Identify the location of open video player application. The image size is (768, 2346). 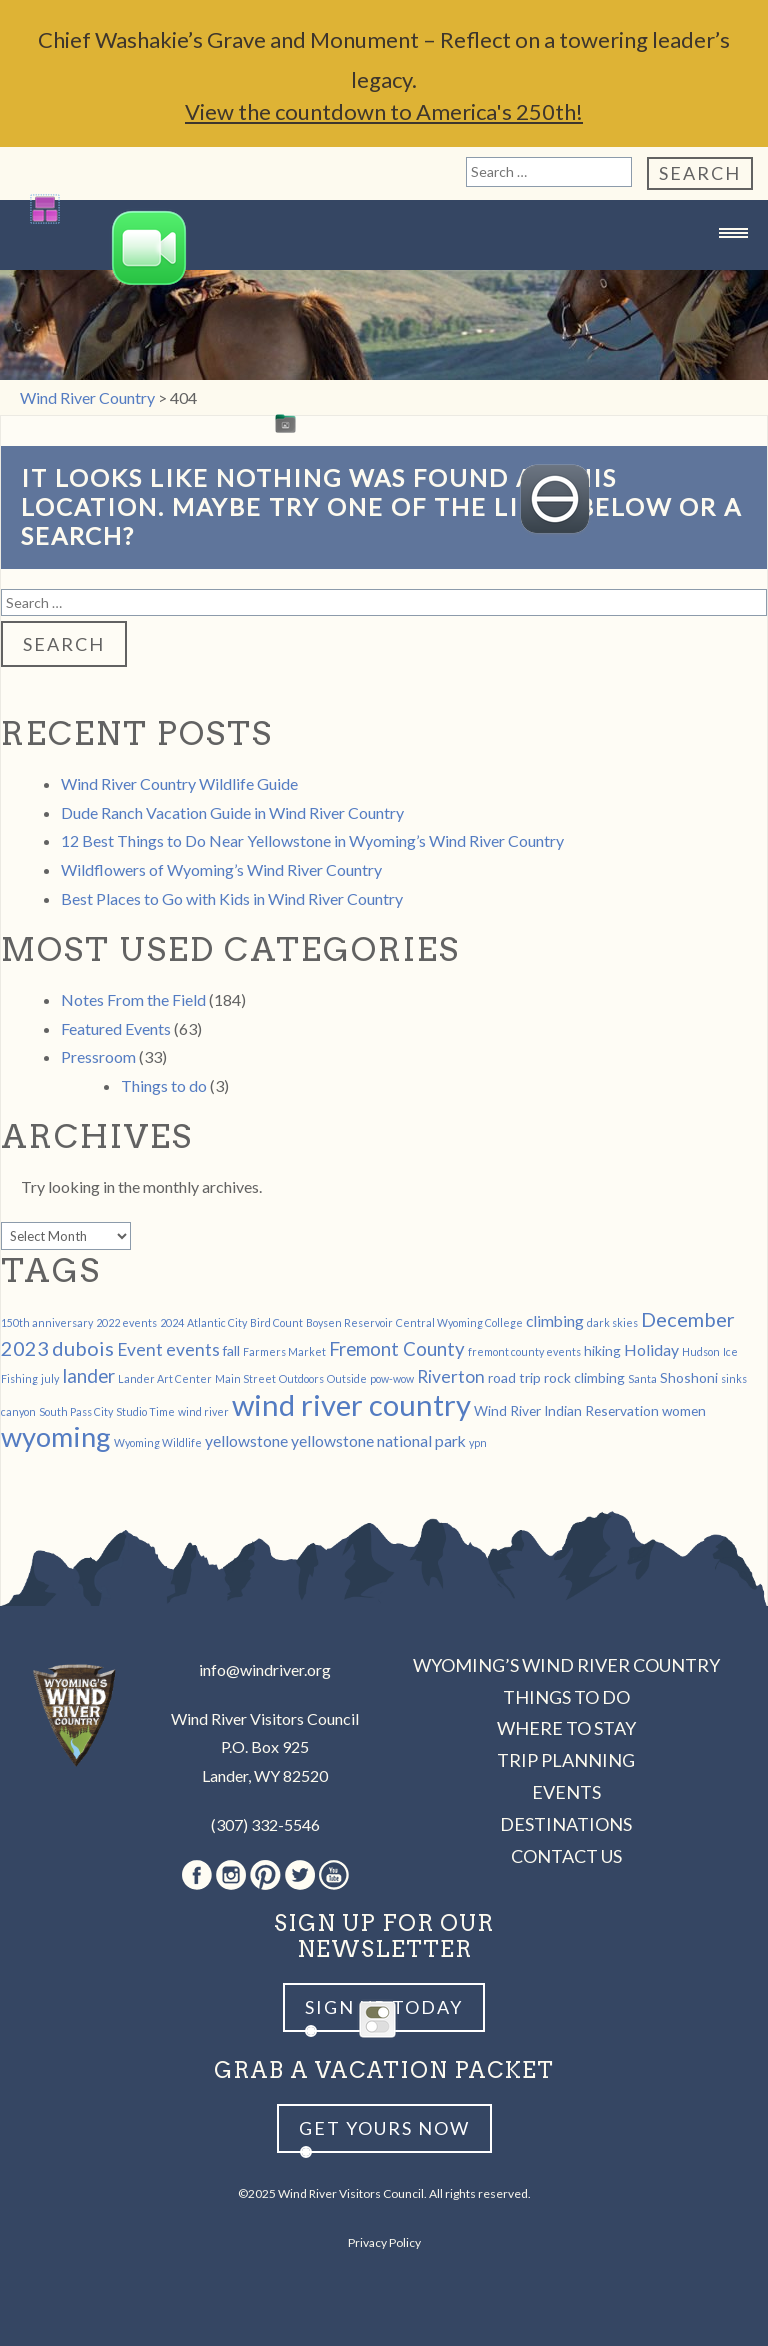
(149, 248).